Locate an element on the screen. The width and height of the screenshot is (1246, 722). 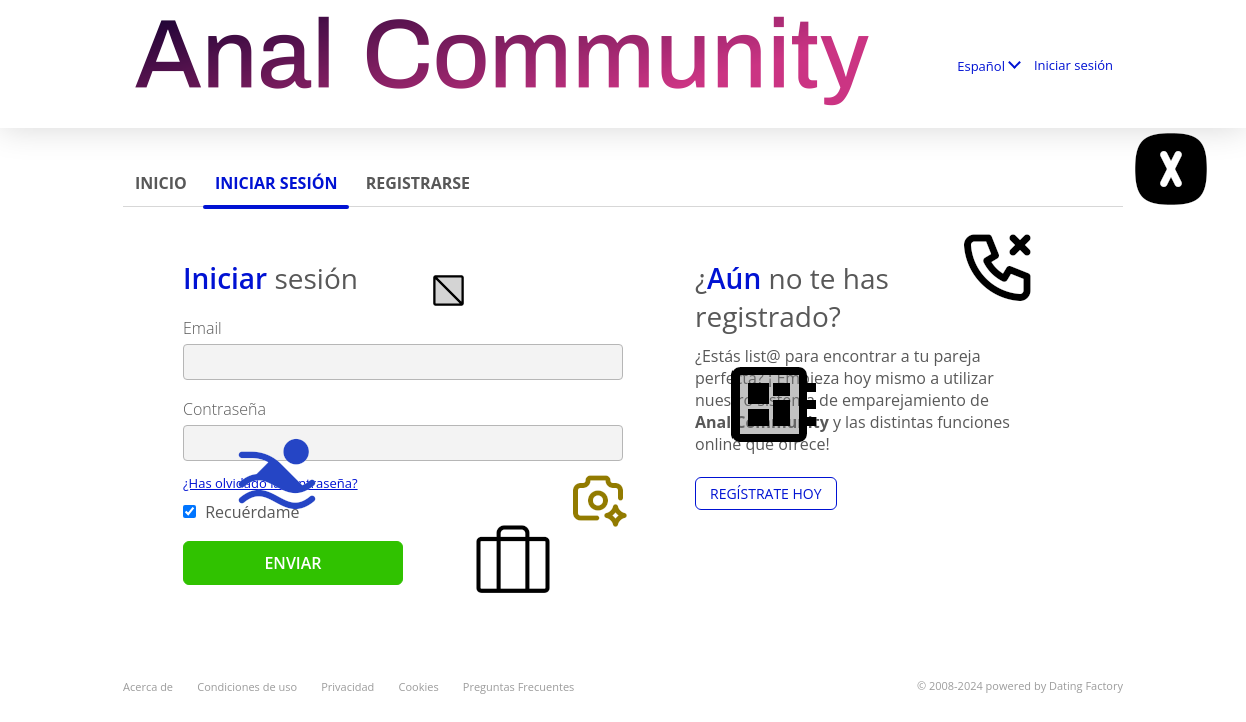
access travel or trip details is located at coordinates (513, 562).